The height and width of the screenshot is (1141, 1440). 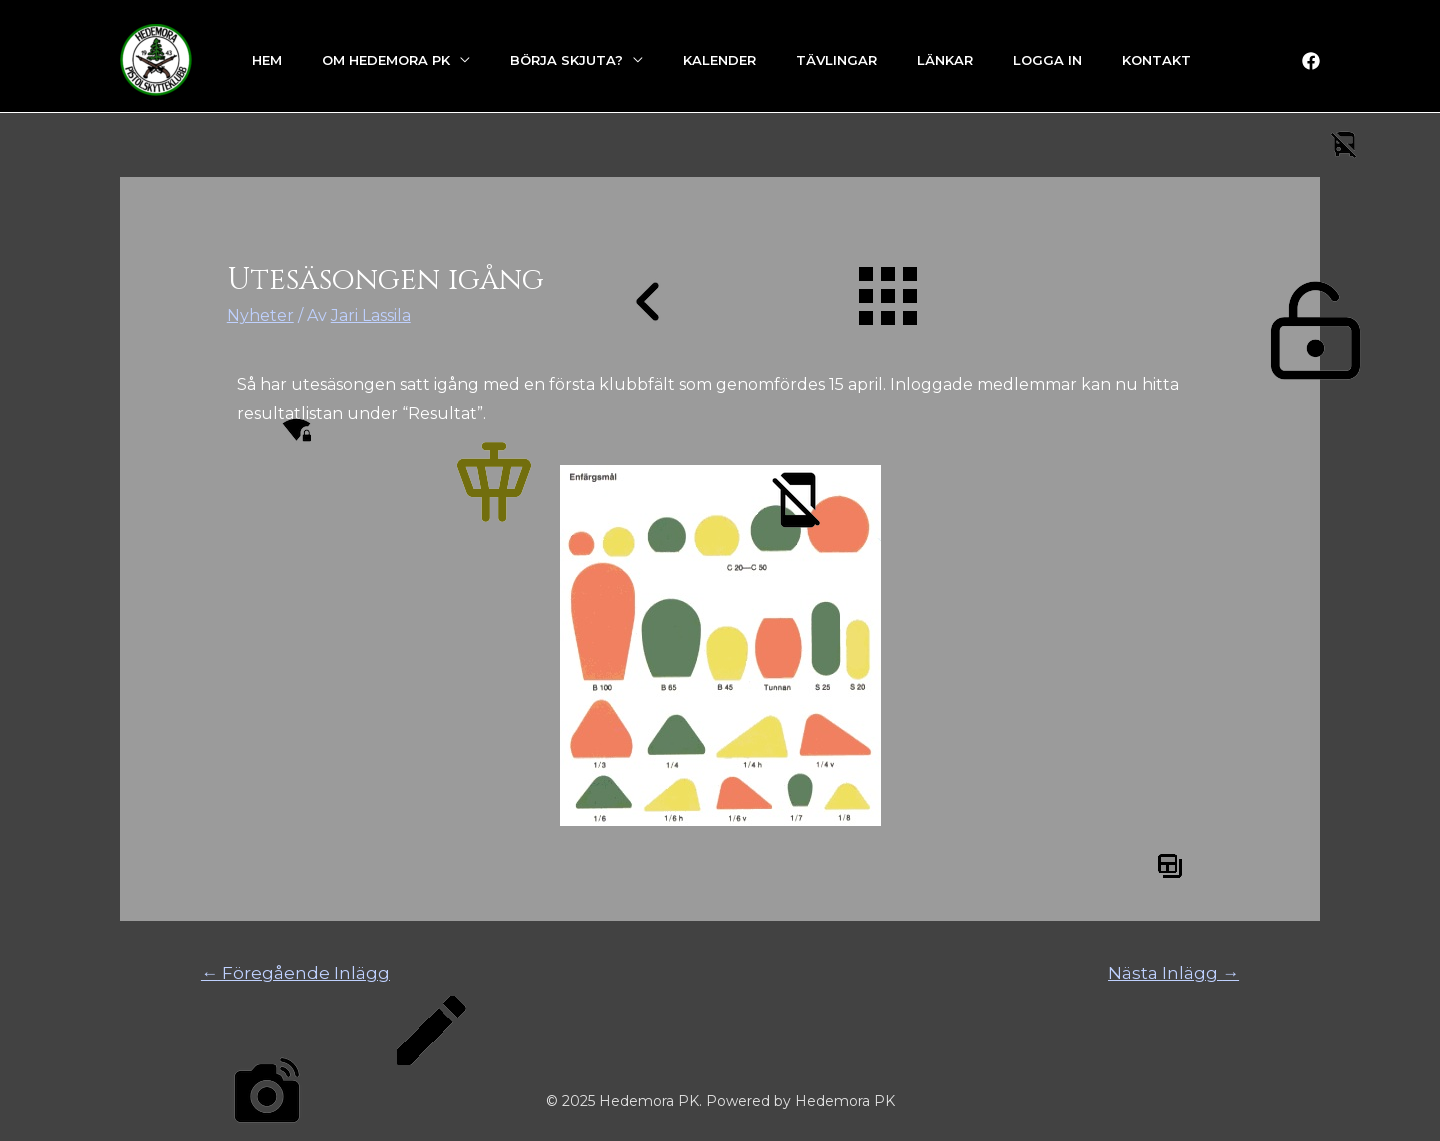 What do you see at coordinates (1170, 866) in the screenshot?
I see `create a backup copy of table data` at bounding box center [1170, 866].